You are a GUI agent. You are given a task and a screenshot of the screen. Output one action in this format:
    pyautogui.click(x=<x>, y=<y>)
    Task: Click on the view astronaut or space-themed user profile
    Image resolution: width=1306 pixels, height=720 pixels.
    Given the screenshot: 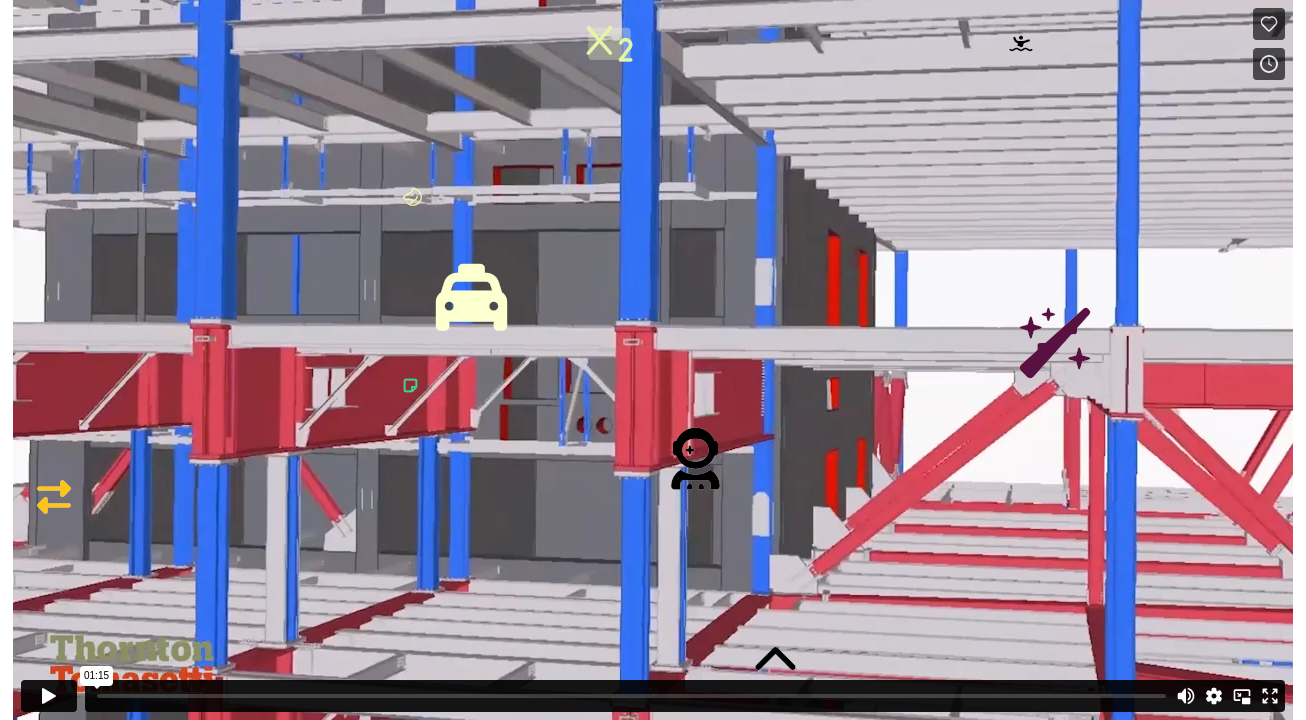 What is the action you would take?
    pyautogui.click(x=695, y=459)
    